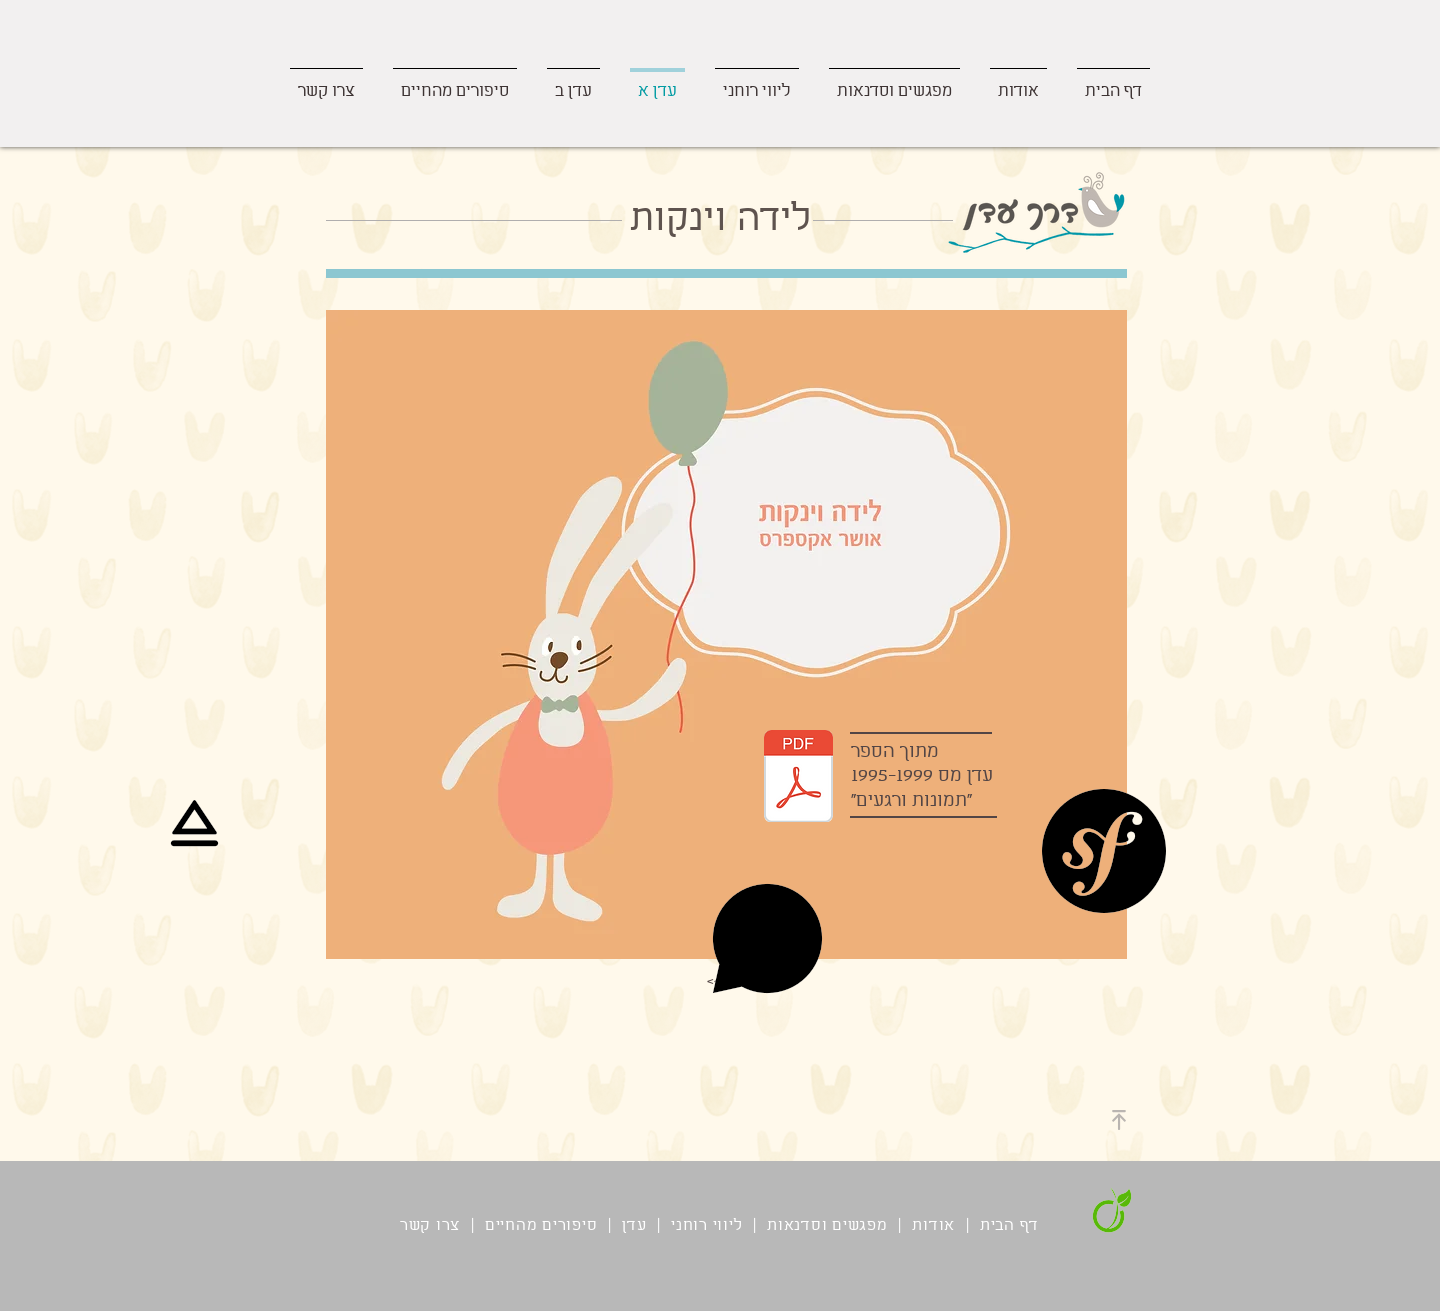  What do you see at coordinates (767, 938) in the screenshot?
I see `open chat or messaging` at bounding box center [767, 938].